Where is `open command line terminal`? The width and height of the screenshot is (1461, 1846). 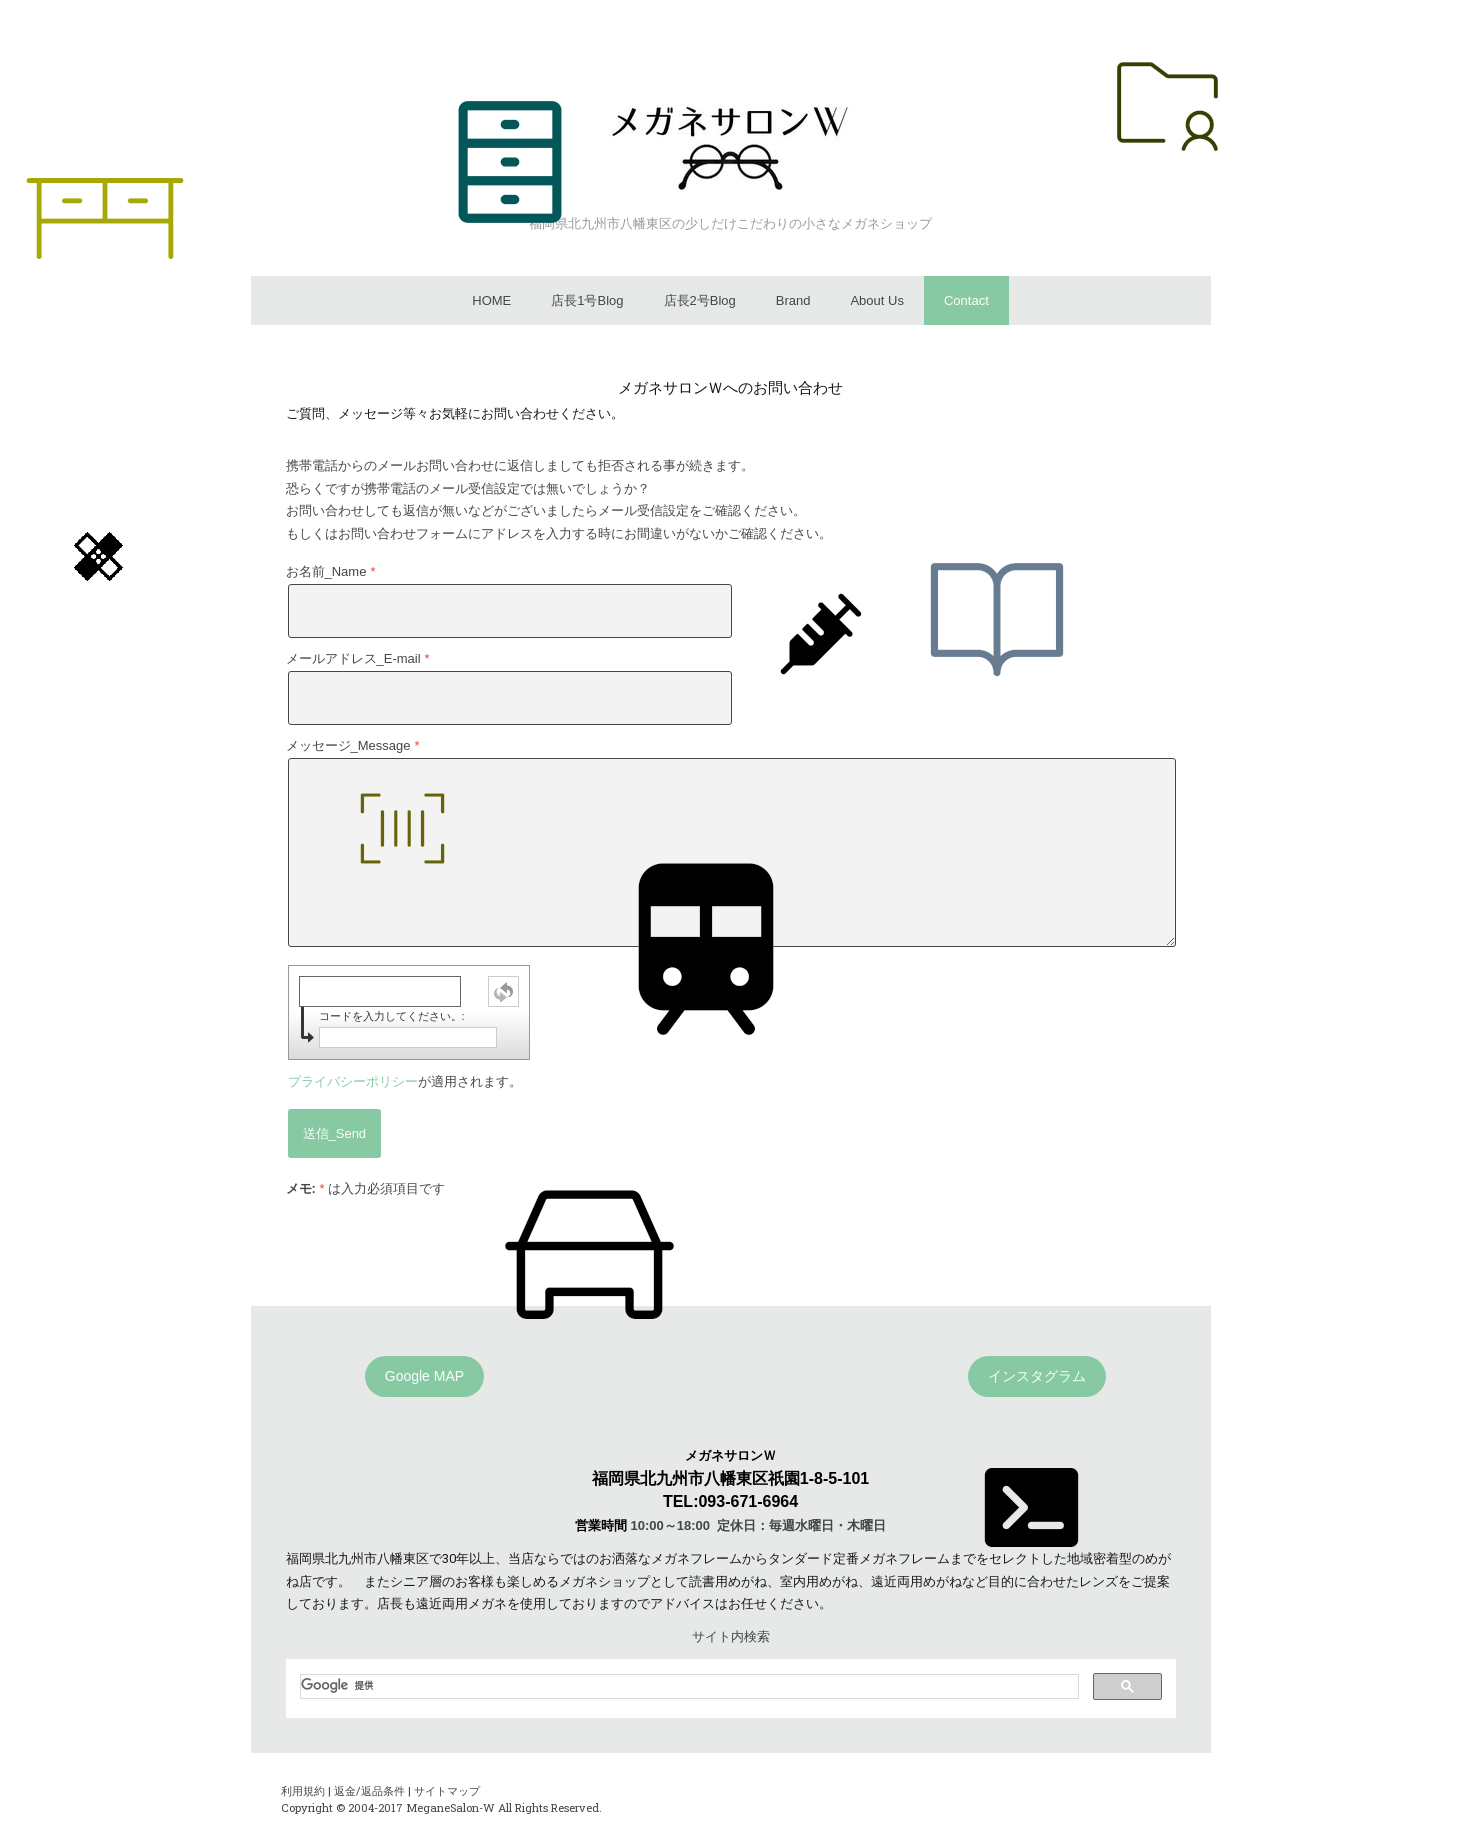 open command line terminal is located at coordinates (1031, 1507).